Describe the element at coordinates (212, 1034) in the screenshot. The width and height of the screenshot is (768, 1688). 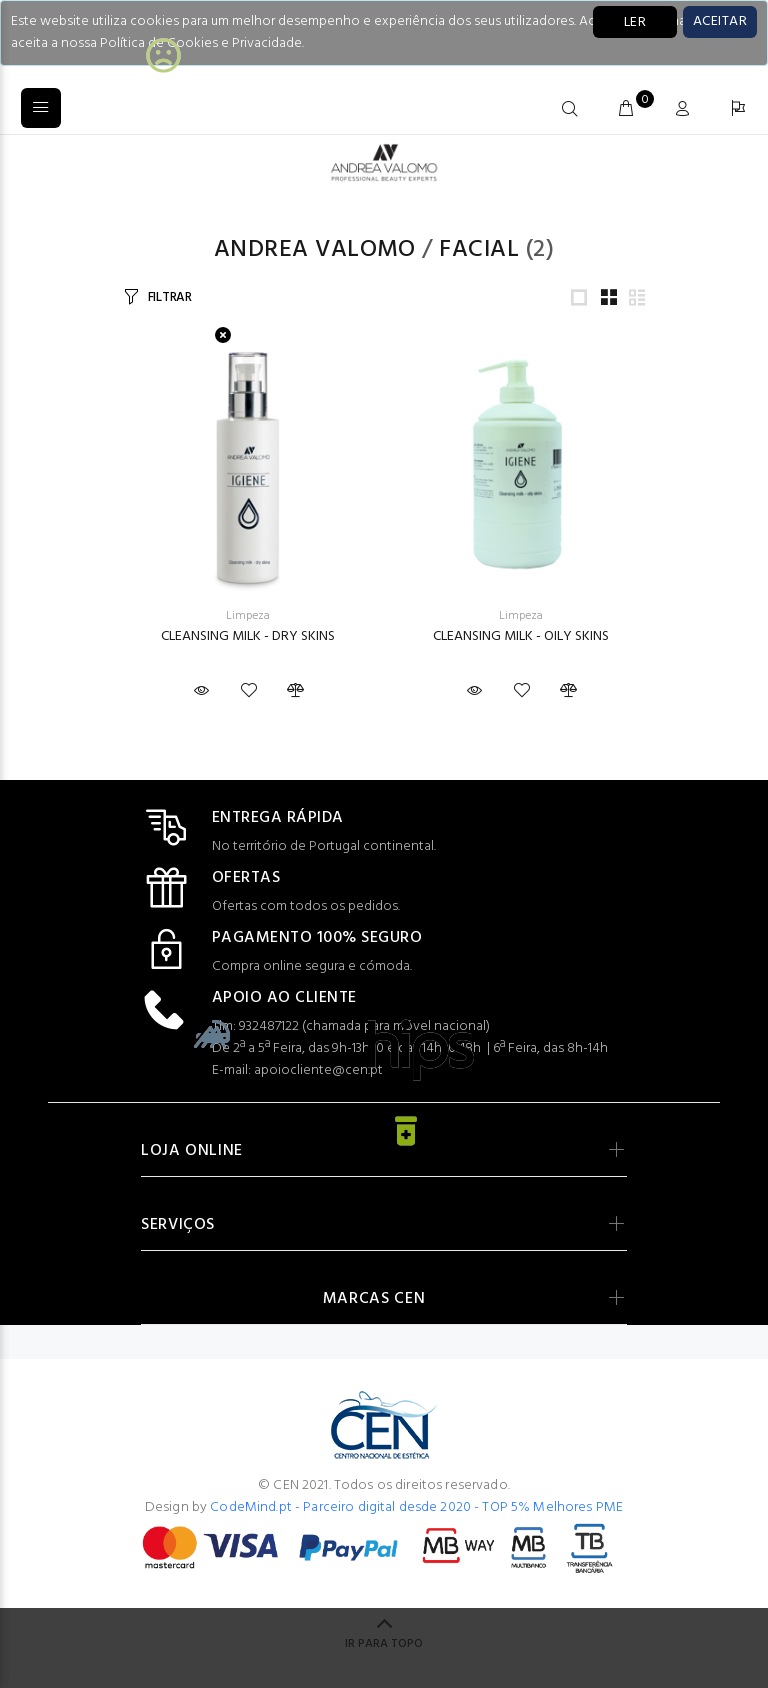
I see `indicates pest or insect-related content` at that location.